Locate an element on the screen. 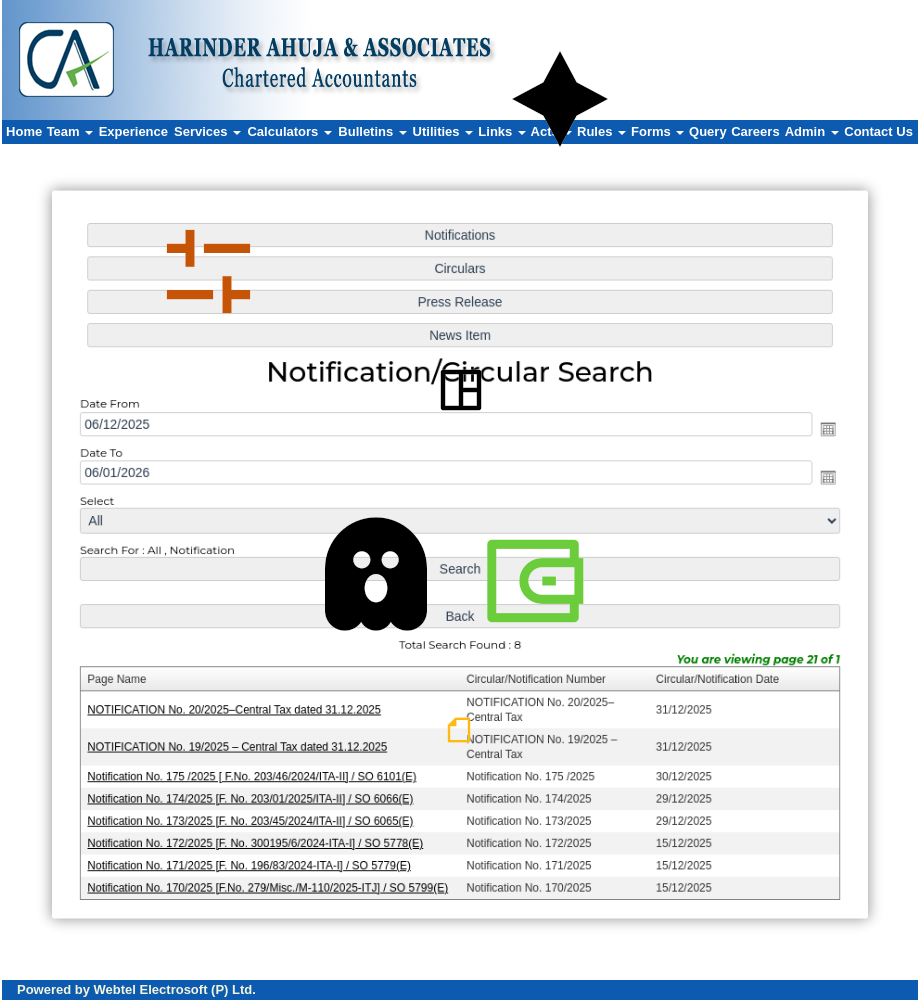  switch to grid layout view is located at coordinates (461, 390).